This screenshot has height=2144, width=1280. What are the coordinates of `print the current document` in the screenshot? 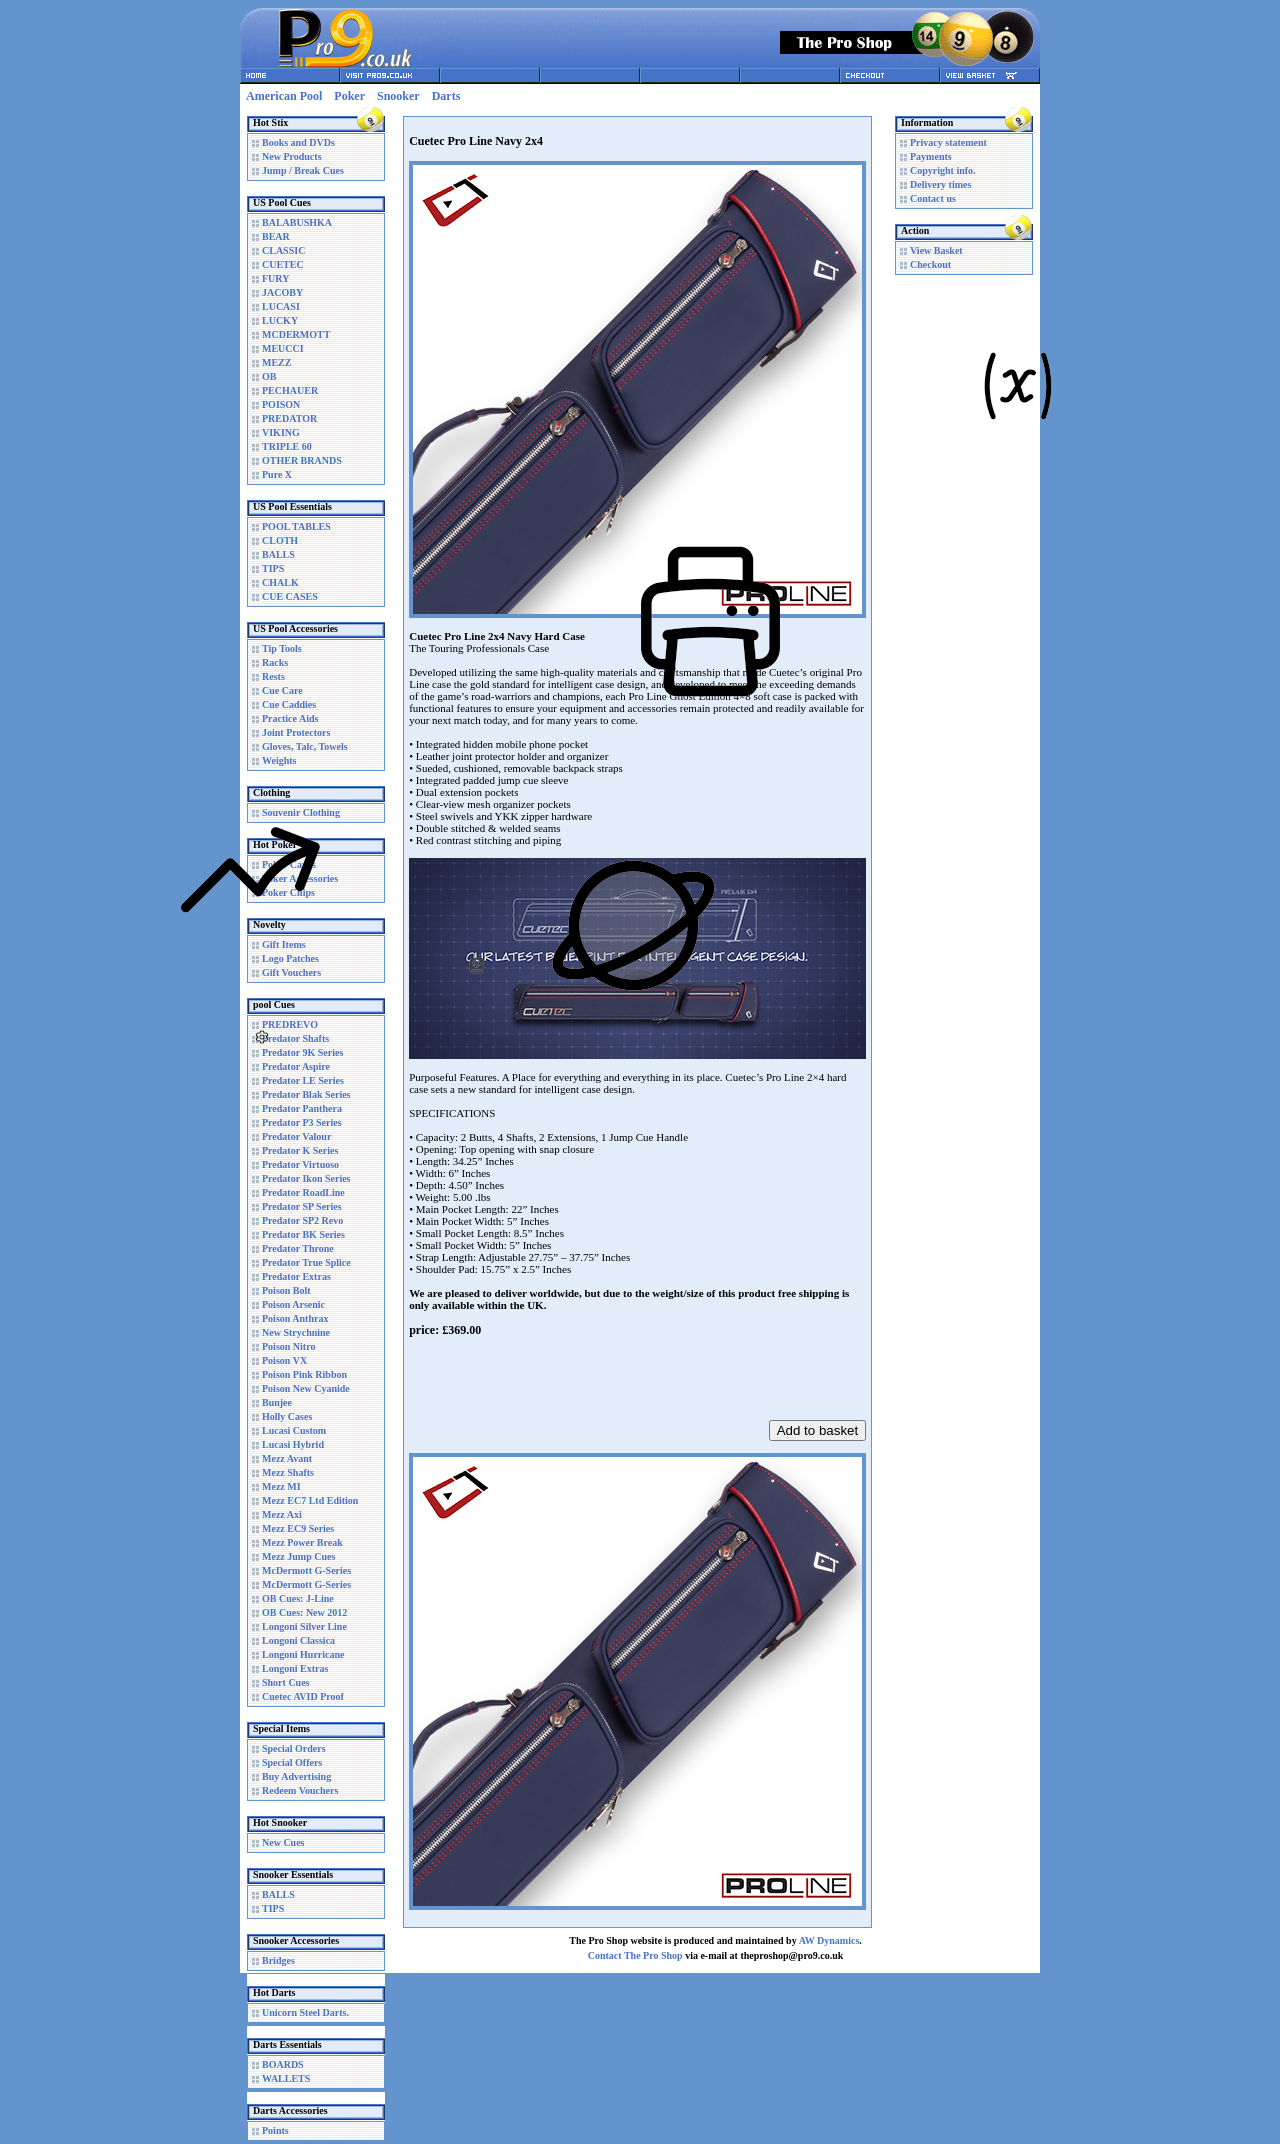 It's located at (710, 621).